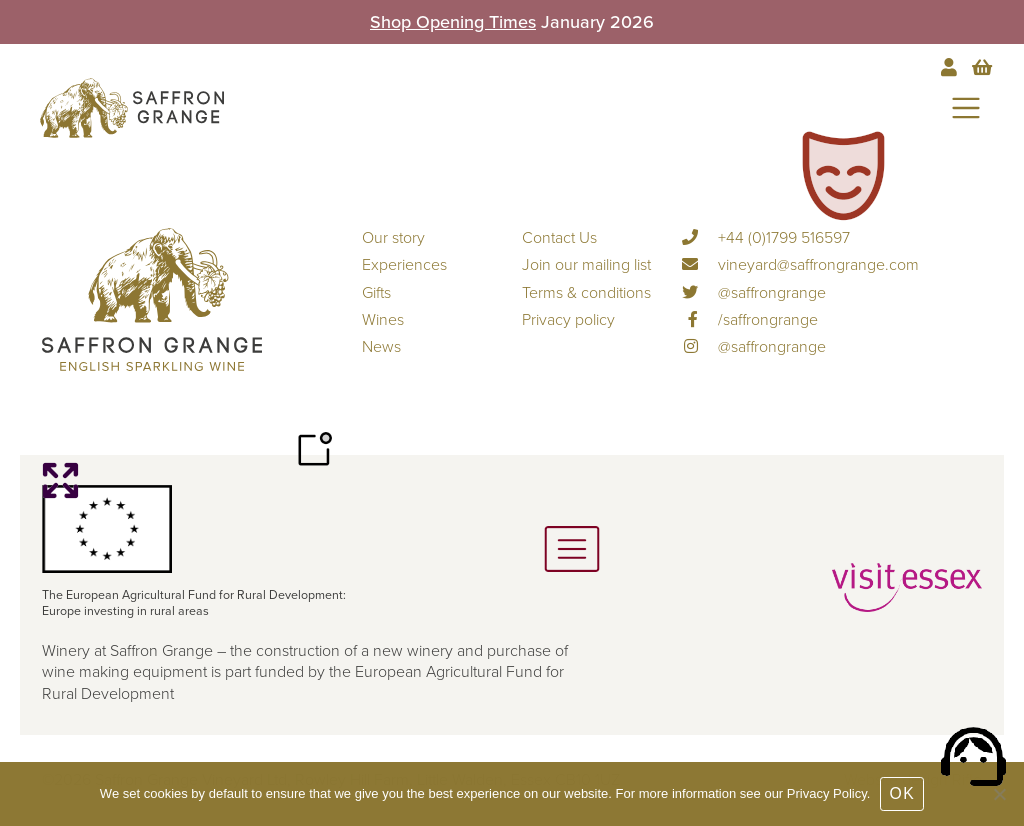 This screenshot has width=1024, height=826. Describe the element at coordinates (843, 172) in the screenshot. I see `theater or entertainment category` at that location.